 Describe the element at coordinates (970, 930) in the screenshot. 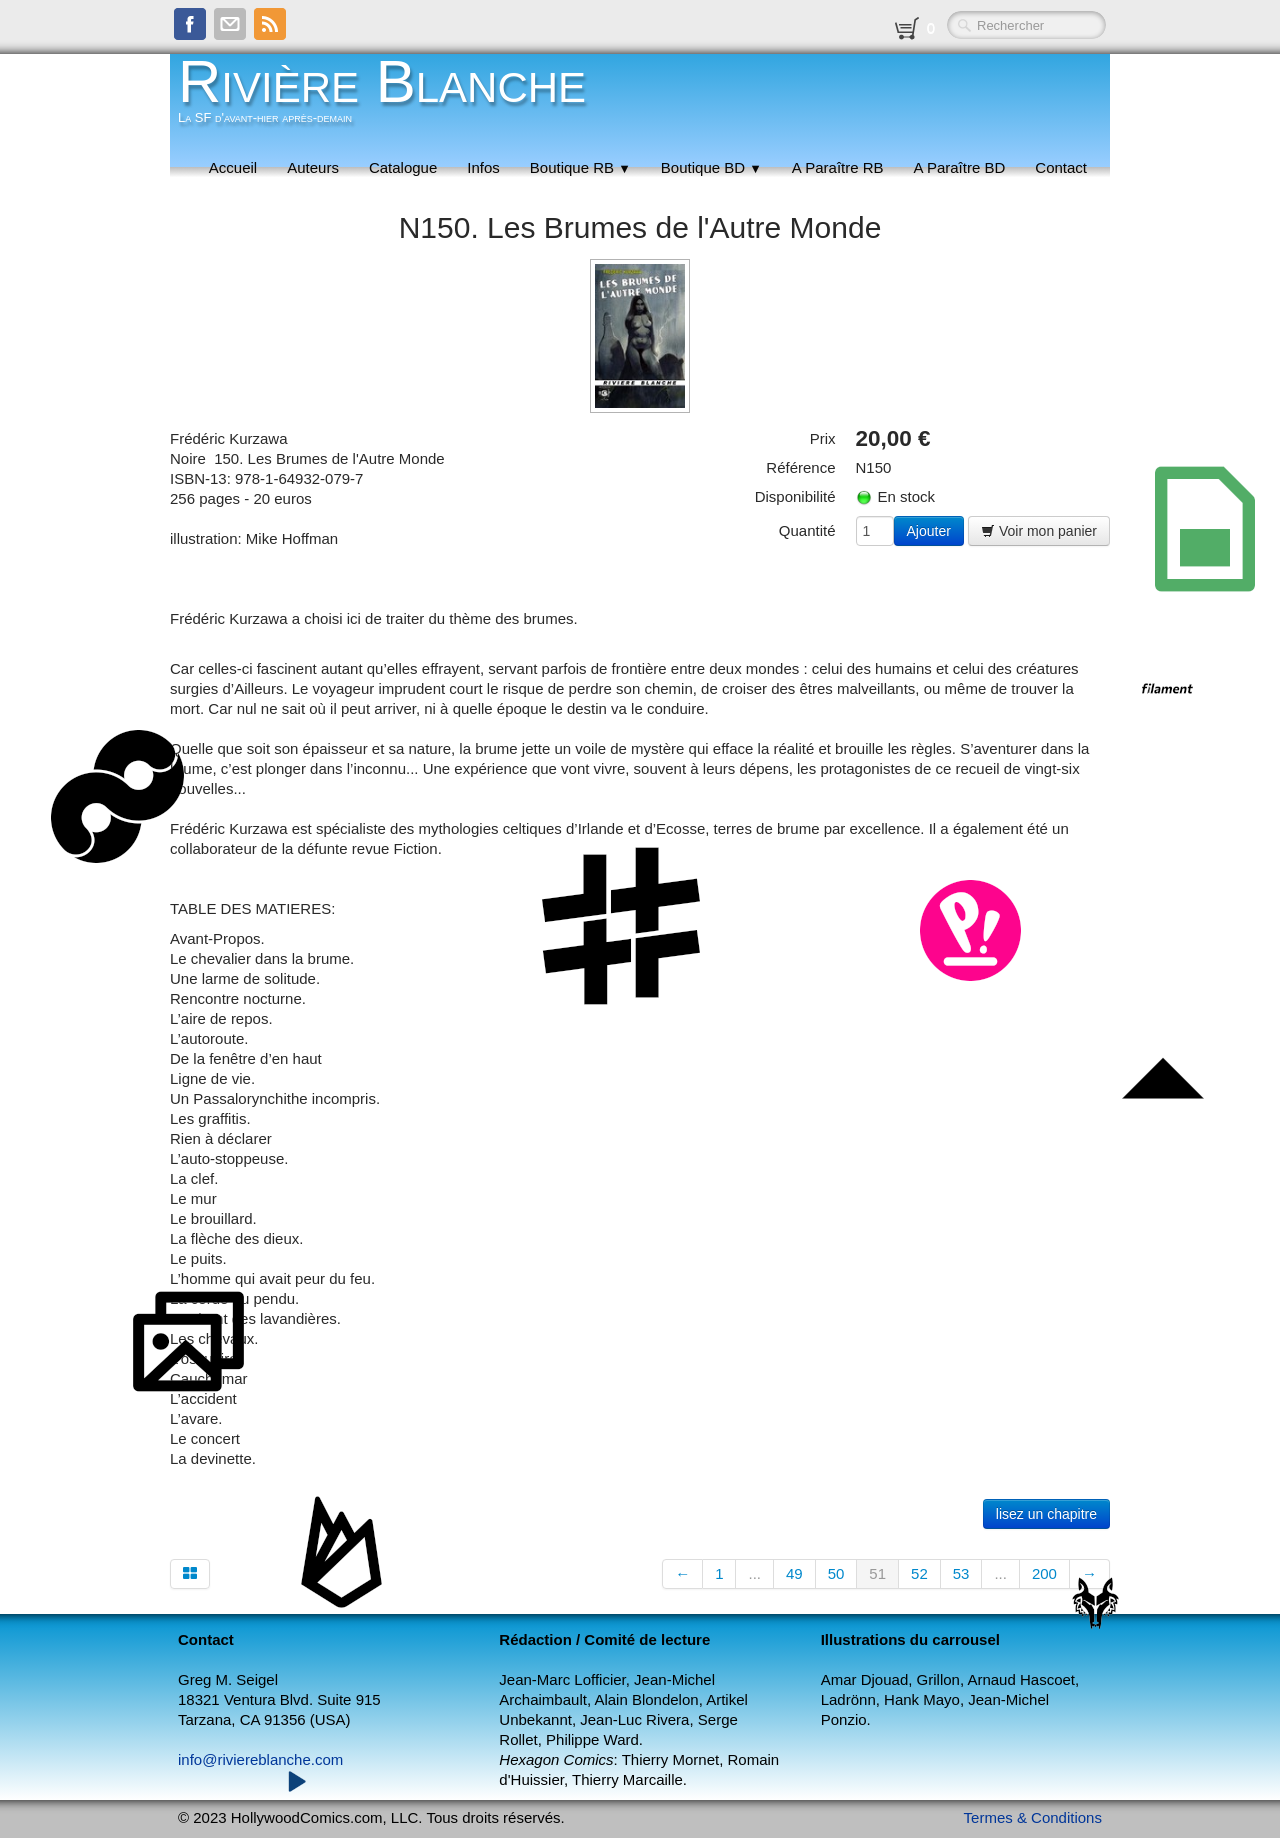

I see `pop!_os linux distribution logo` at that location.